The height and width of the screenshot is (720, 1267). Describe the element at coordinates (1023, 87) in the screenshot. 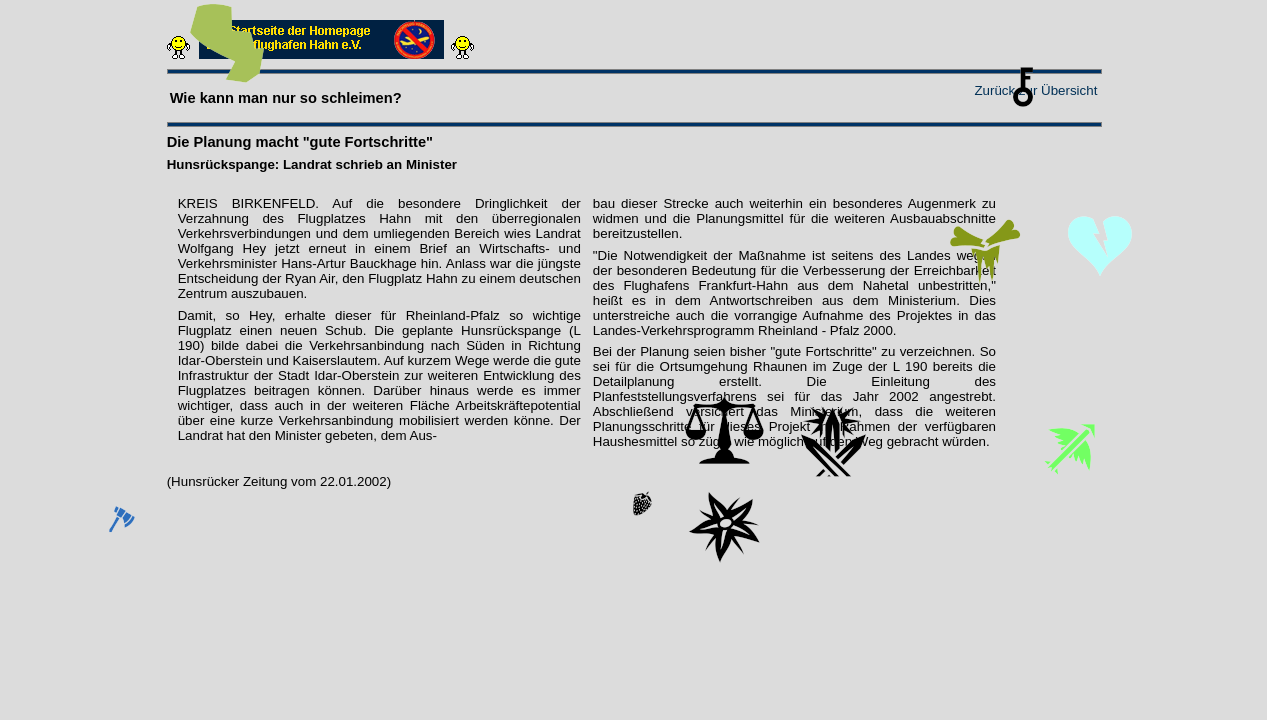

I see `unlock a feature or access restricted content` at that location.